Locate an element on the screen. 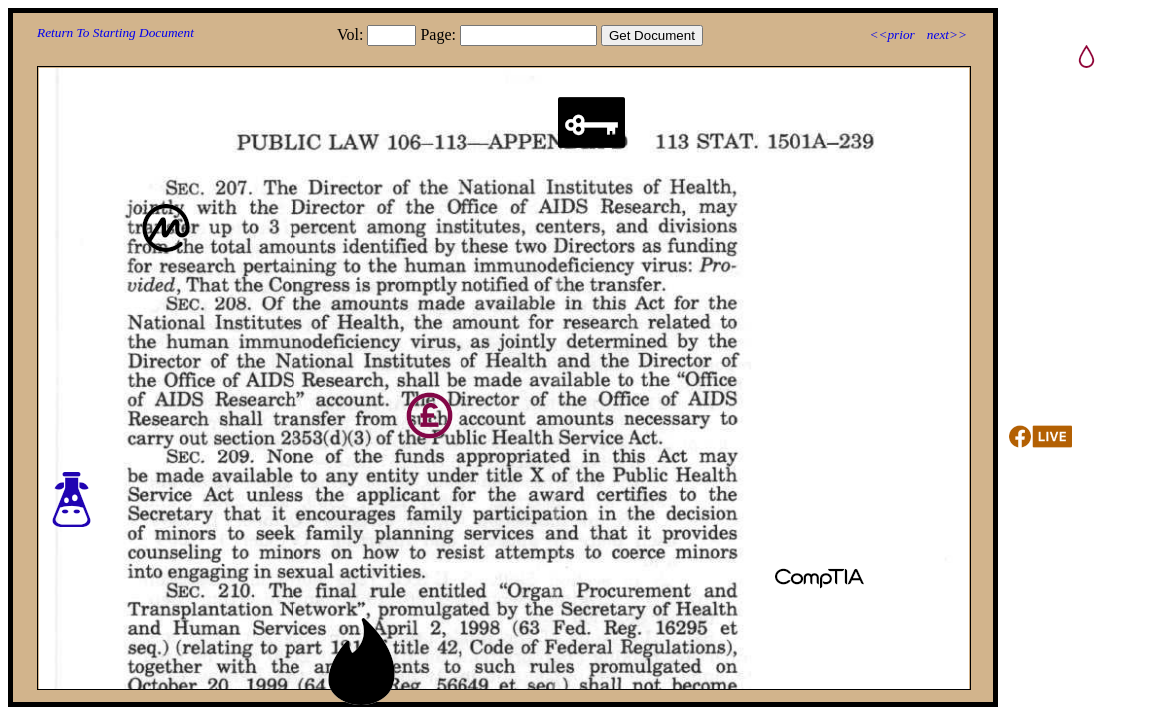 The height and width of the screenshot is (720, 1170). CompTIA official logo is located at coordinates (819, 578).